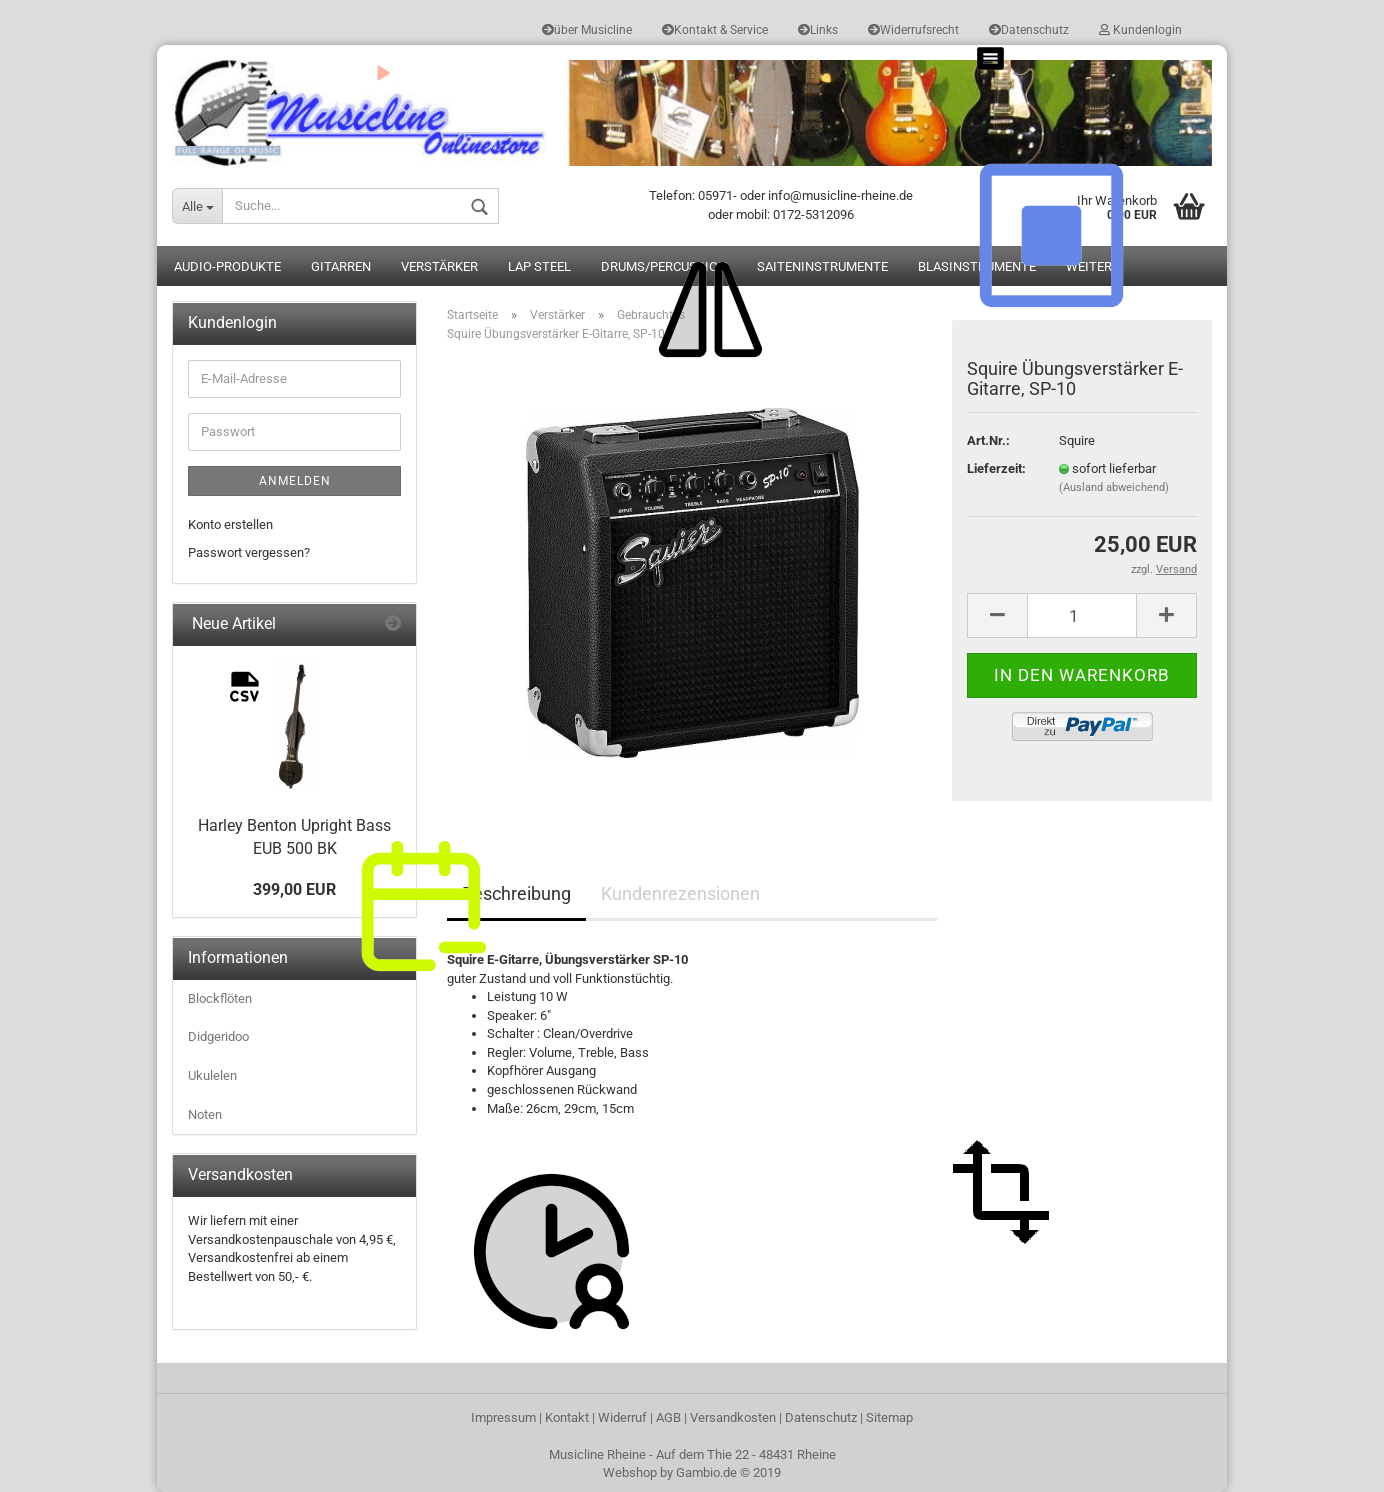 The width and height of the screenshot is (1384, 1492). What do you see at coordinates (990, 58) in the screenshot?
I see `view article or document content` at bounding box center [990, 58].